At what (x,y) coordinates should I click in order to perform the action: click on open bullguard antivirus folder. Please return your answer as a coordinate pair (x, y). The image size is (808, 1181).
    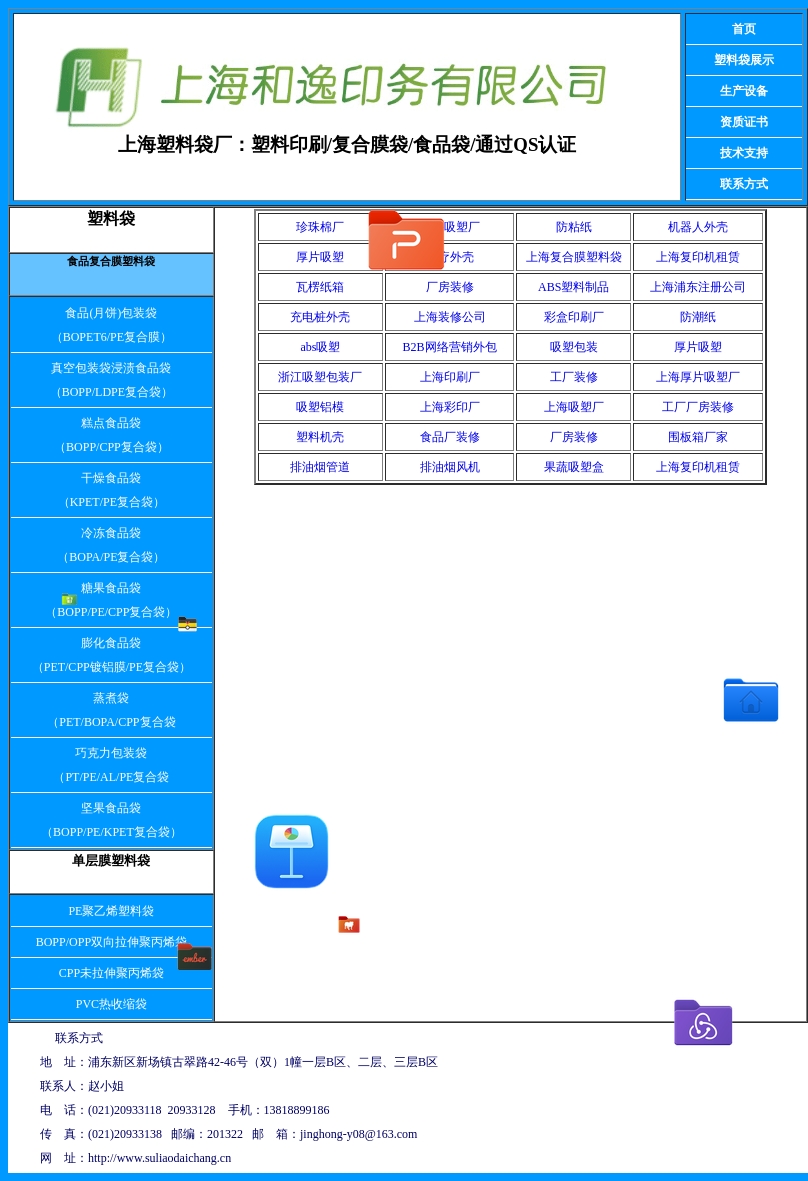
    Looking at the image, I should click on (349, 925).